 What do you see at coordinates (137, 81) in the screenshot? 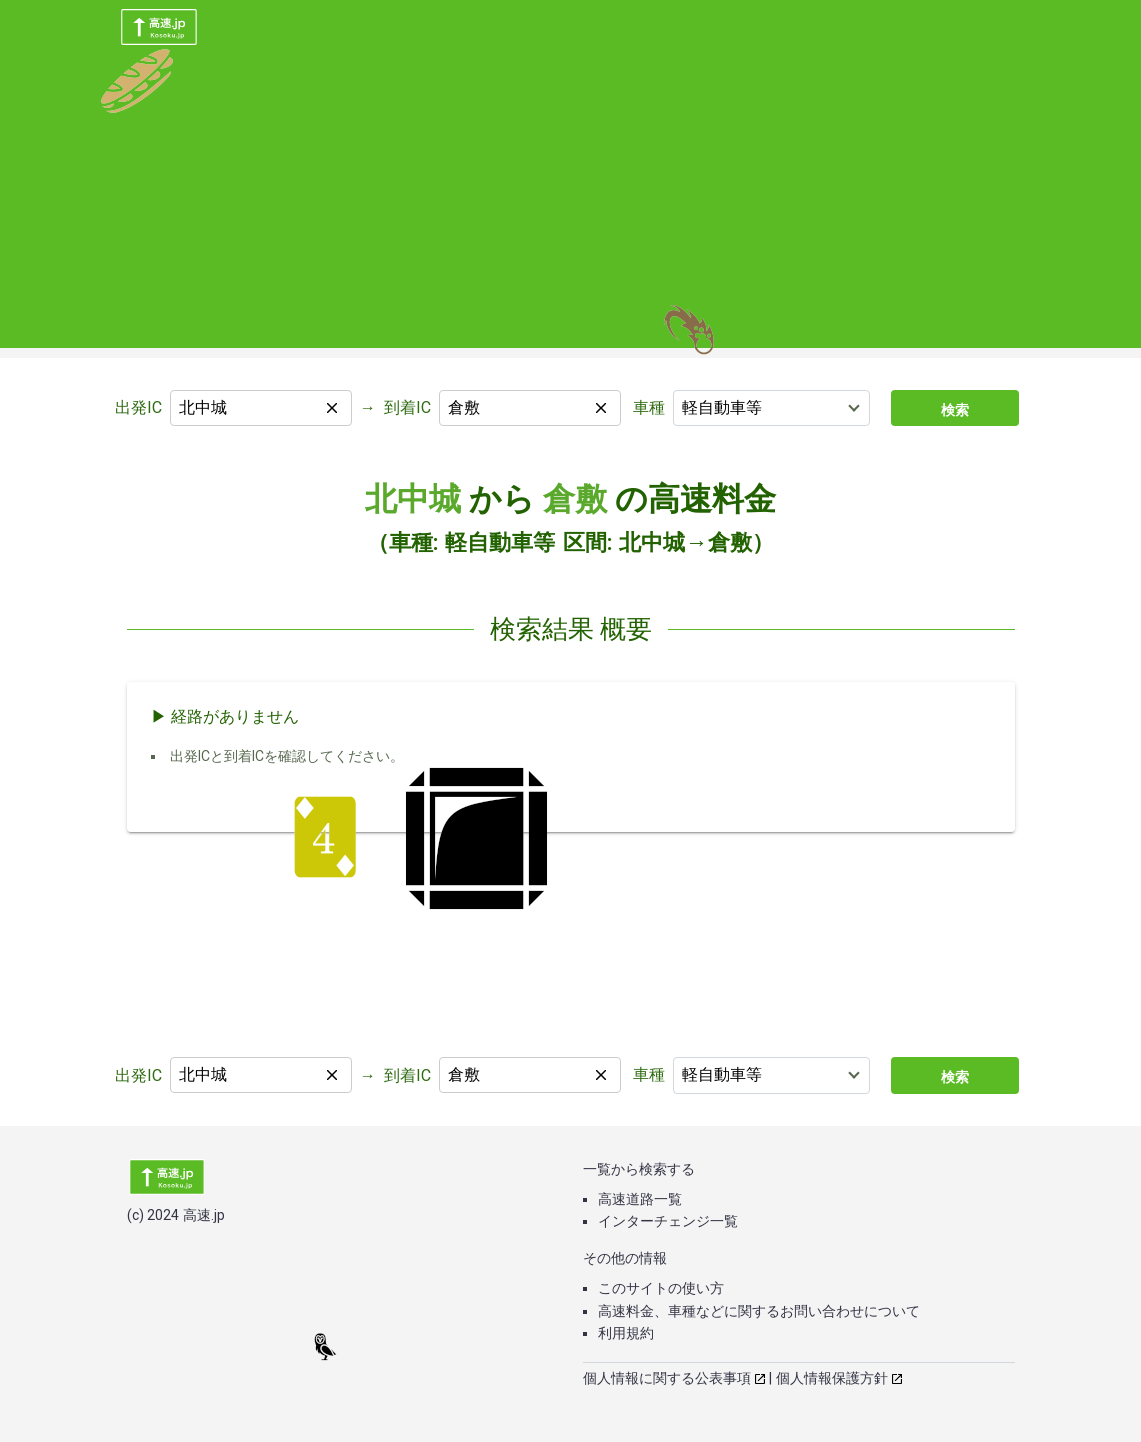
I see `access food or dining options` at bounding box center [137, 81].